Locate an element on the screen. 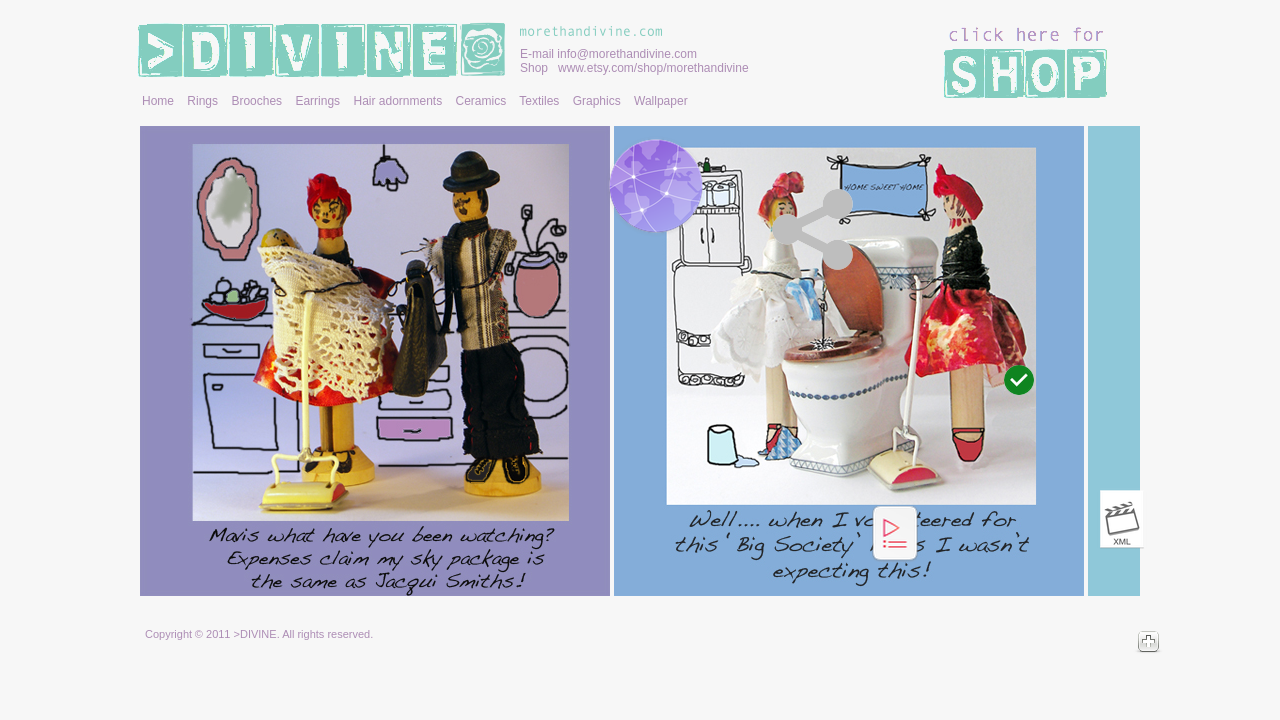  zoom in to enlarge content is located at coordinates (1148, 640).